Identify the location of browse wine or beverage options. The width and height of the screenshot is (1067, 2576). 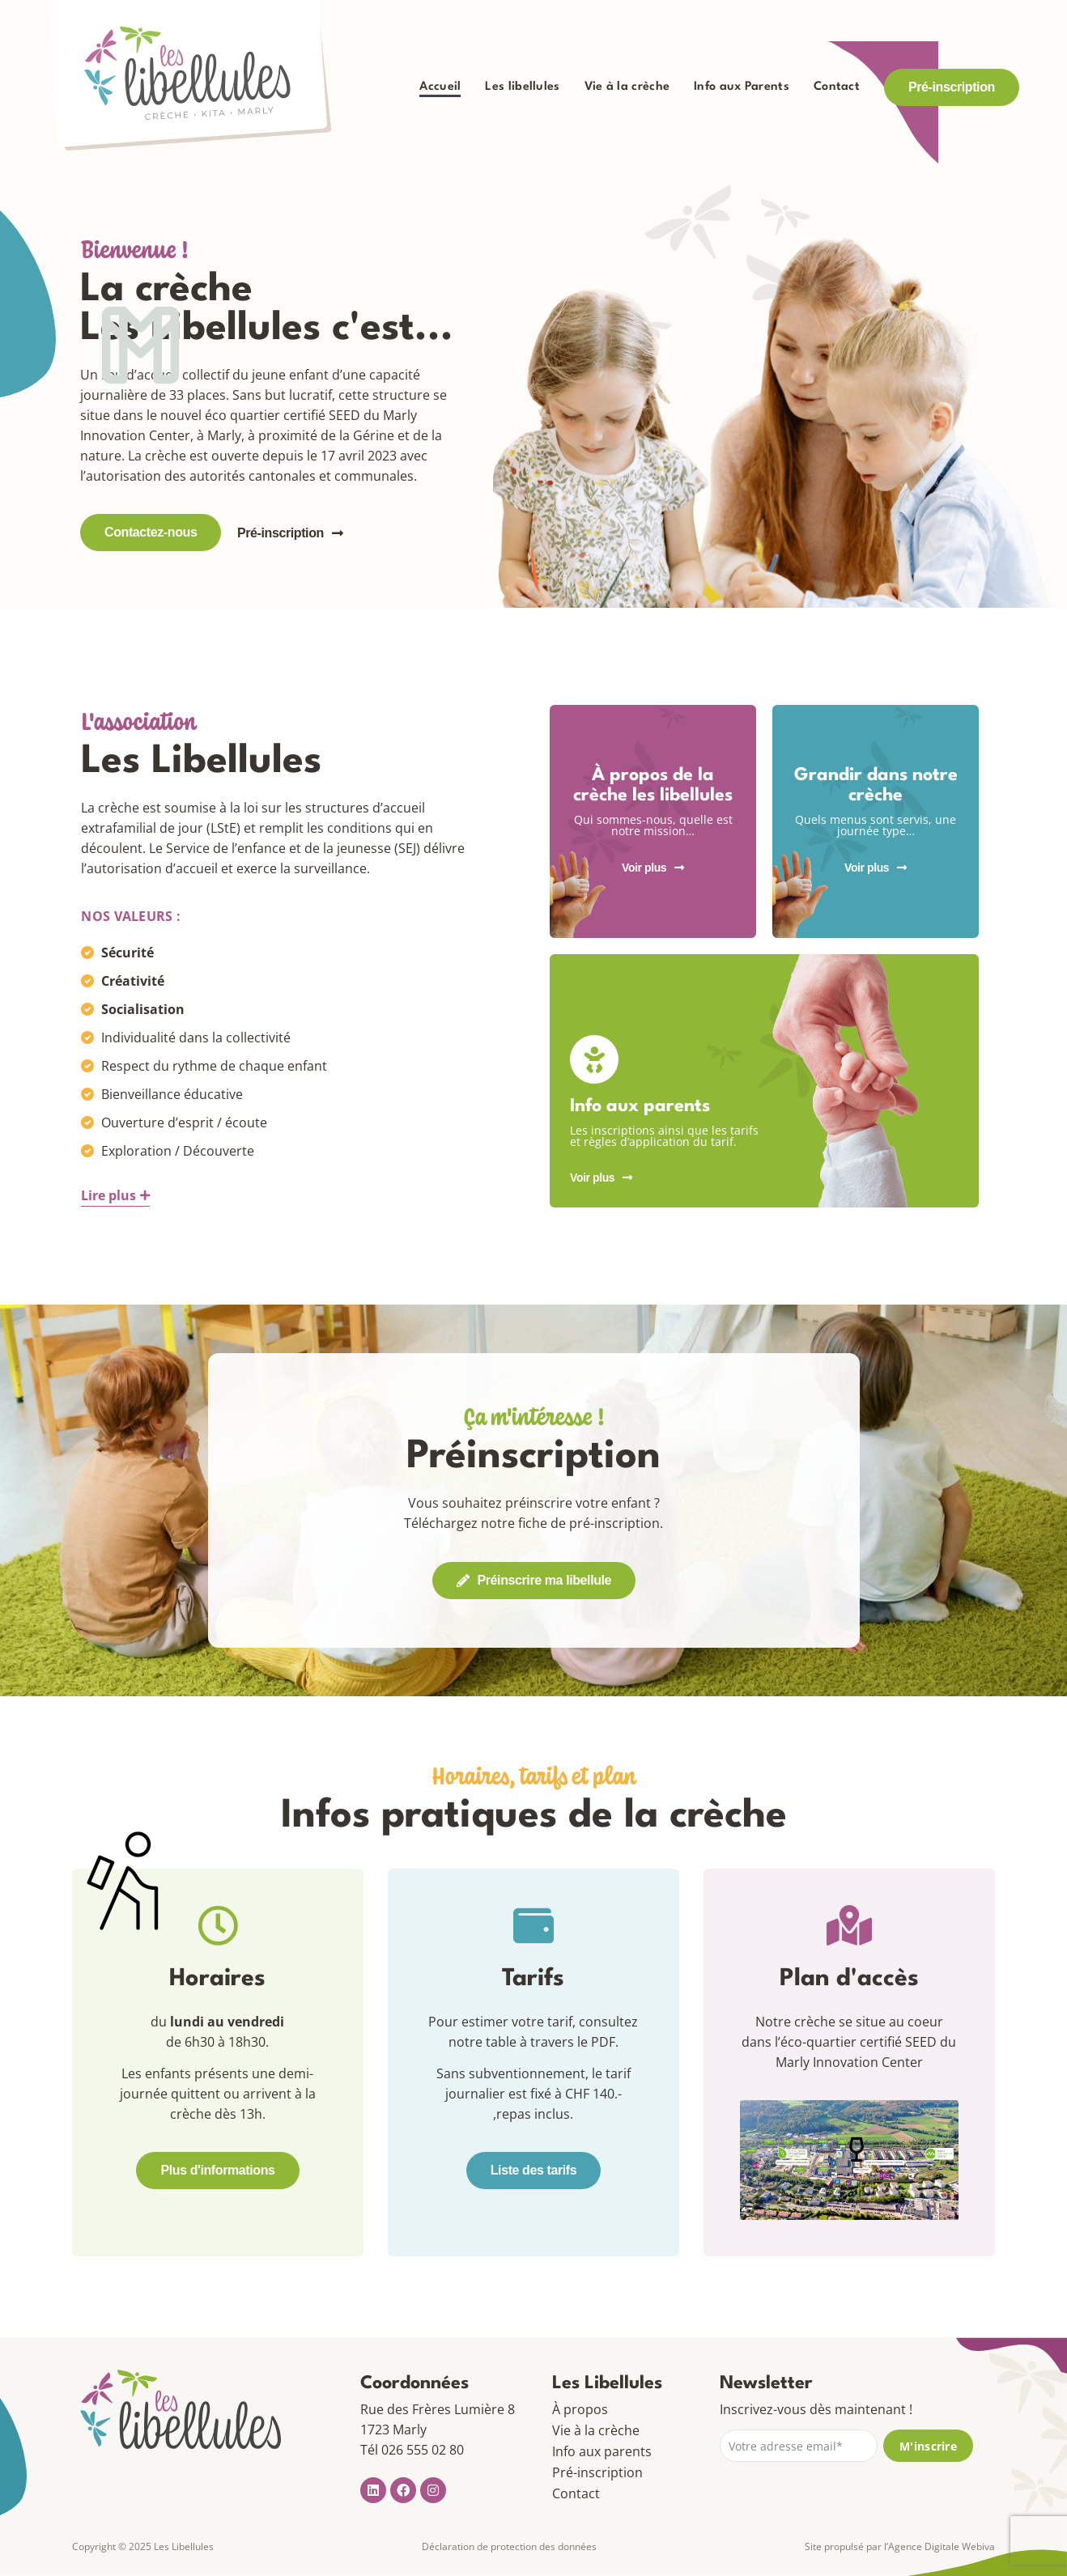
(857, 2149).